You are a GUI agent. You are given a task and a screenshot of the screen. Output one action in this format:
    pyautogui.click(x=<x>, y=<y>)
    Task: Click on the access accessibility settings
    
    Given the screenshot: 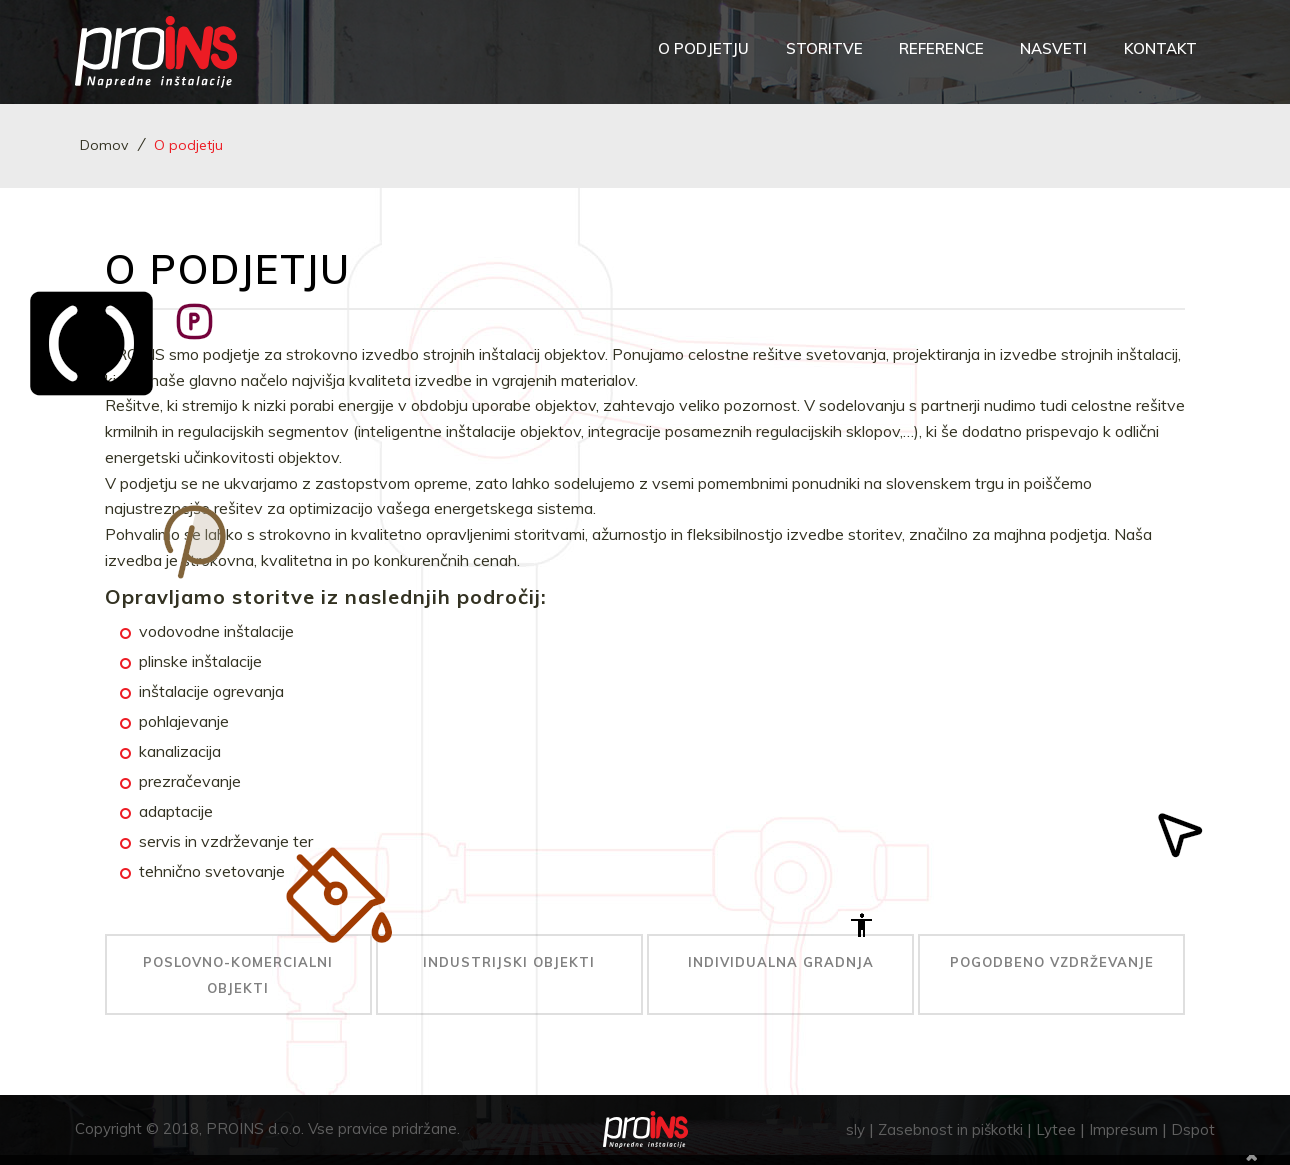 What is the action you would take?
    pyautogui.click(x=862, y=925)
    